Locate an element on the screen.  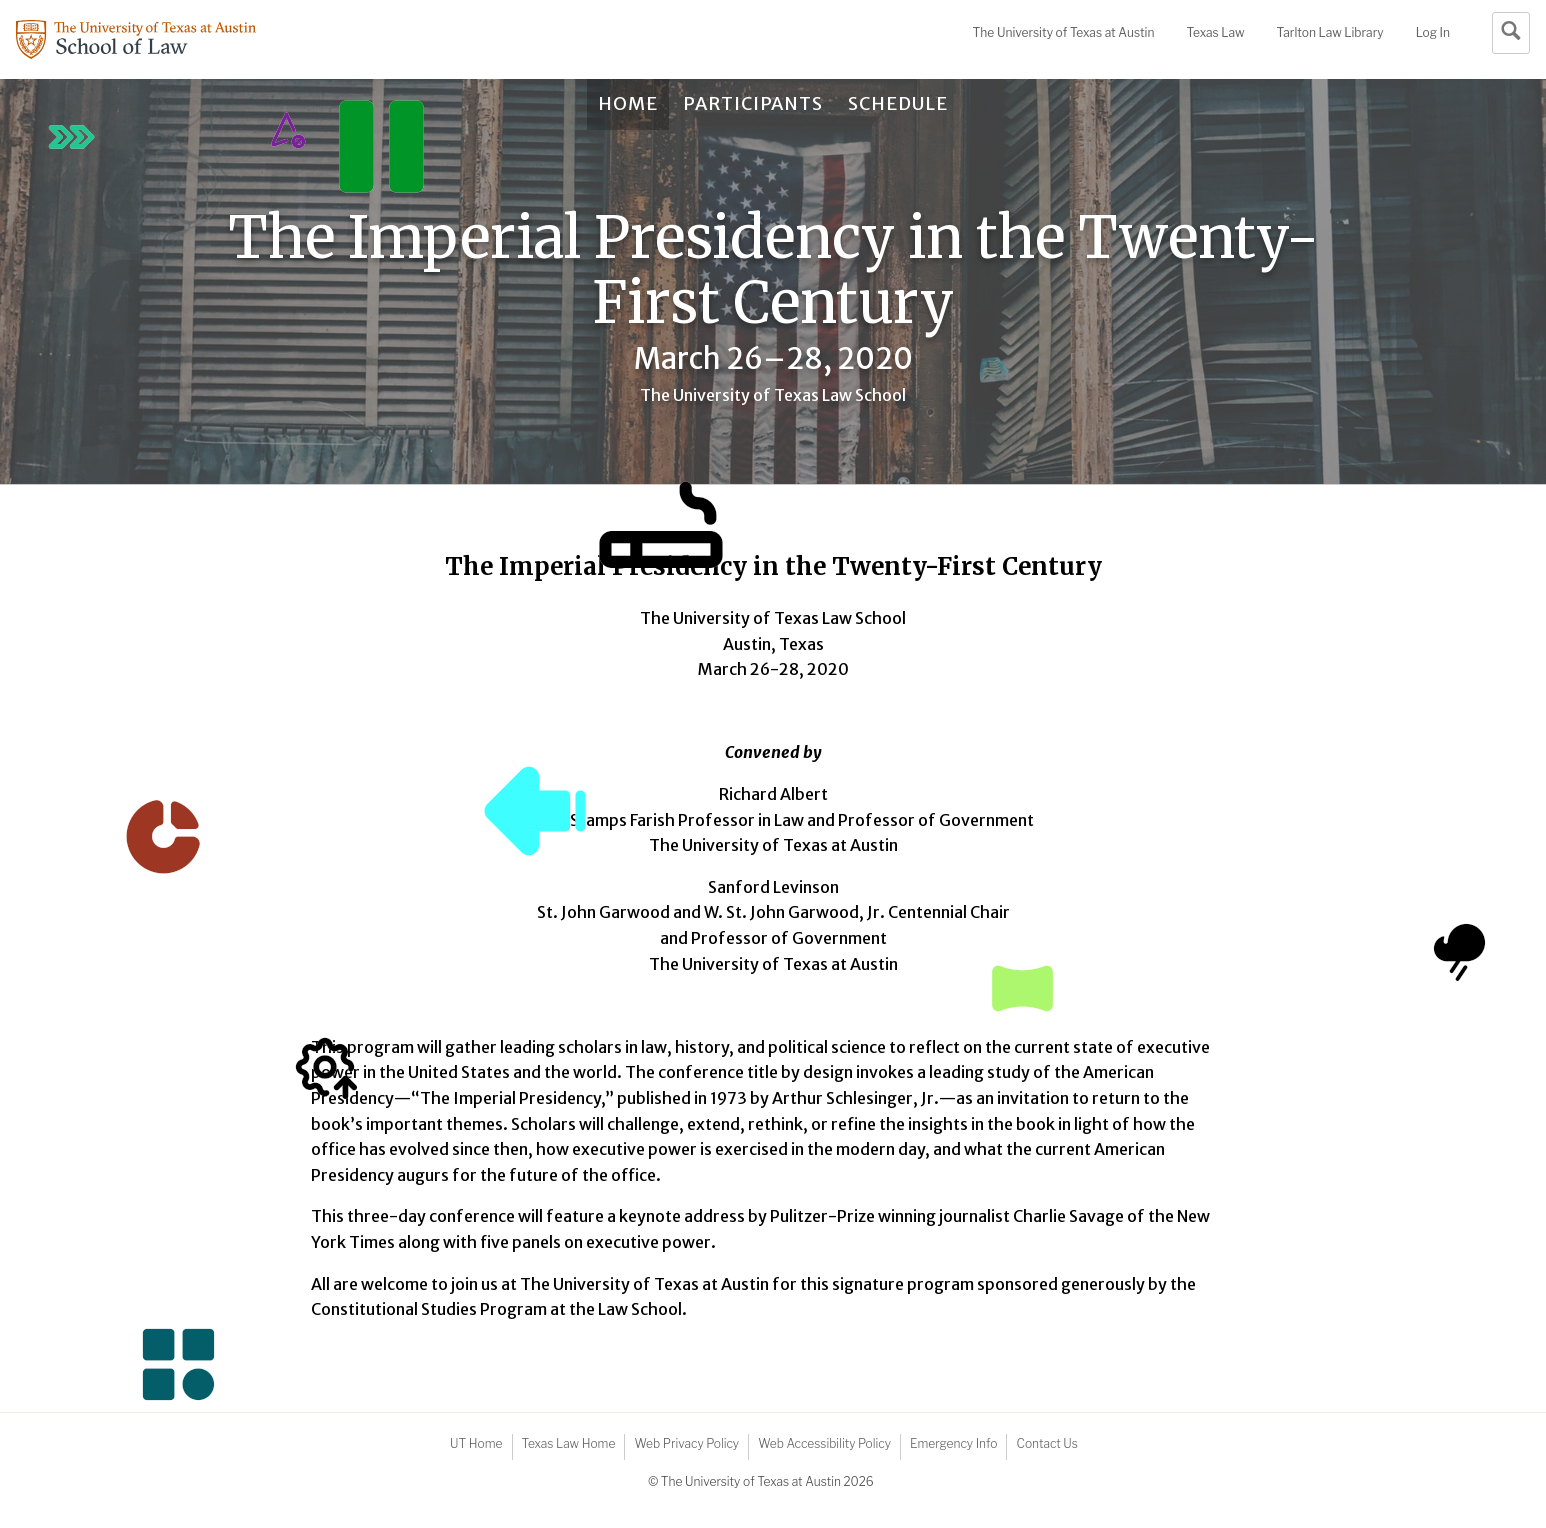
inertia.js framework logo is located at coordinates (71, 137).